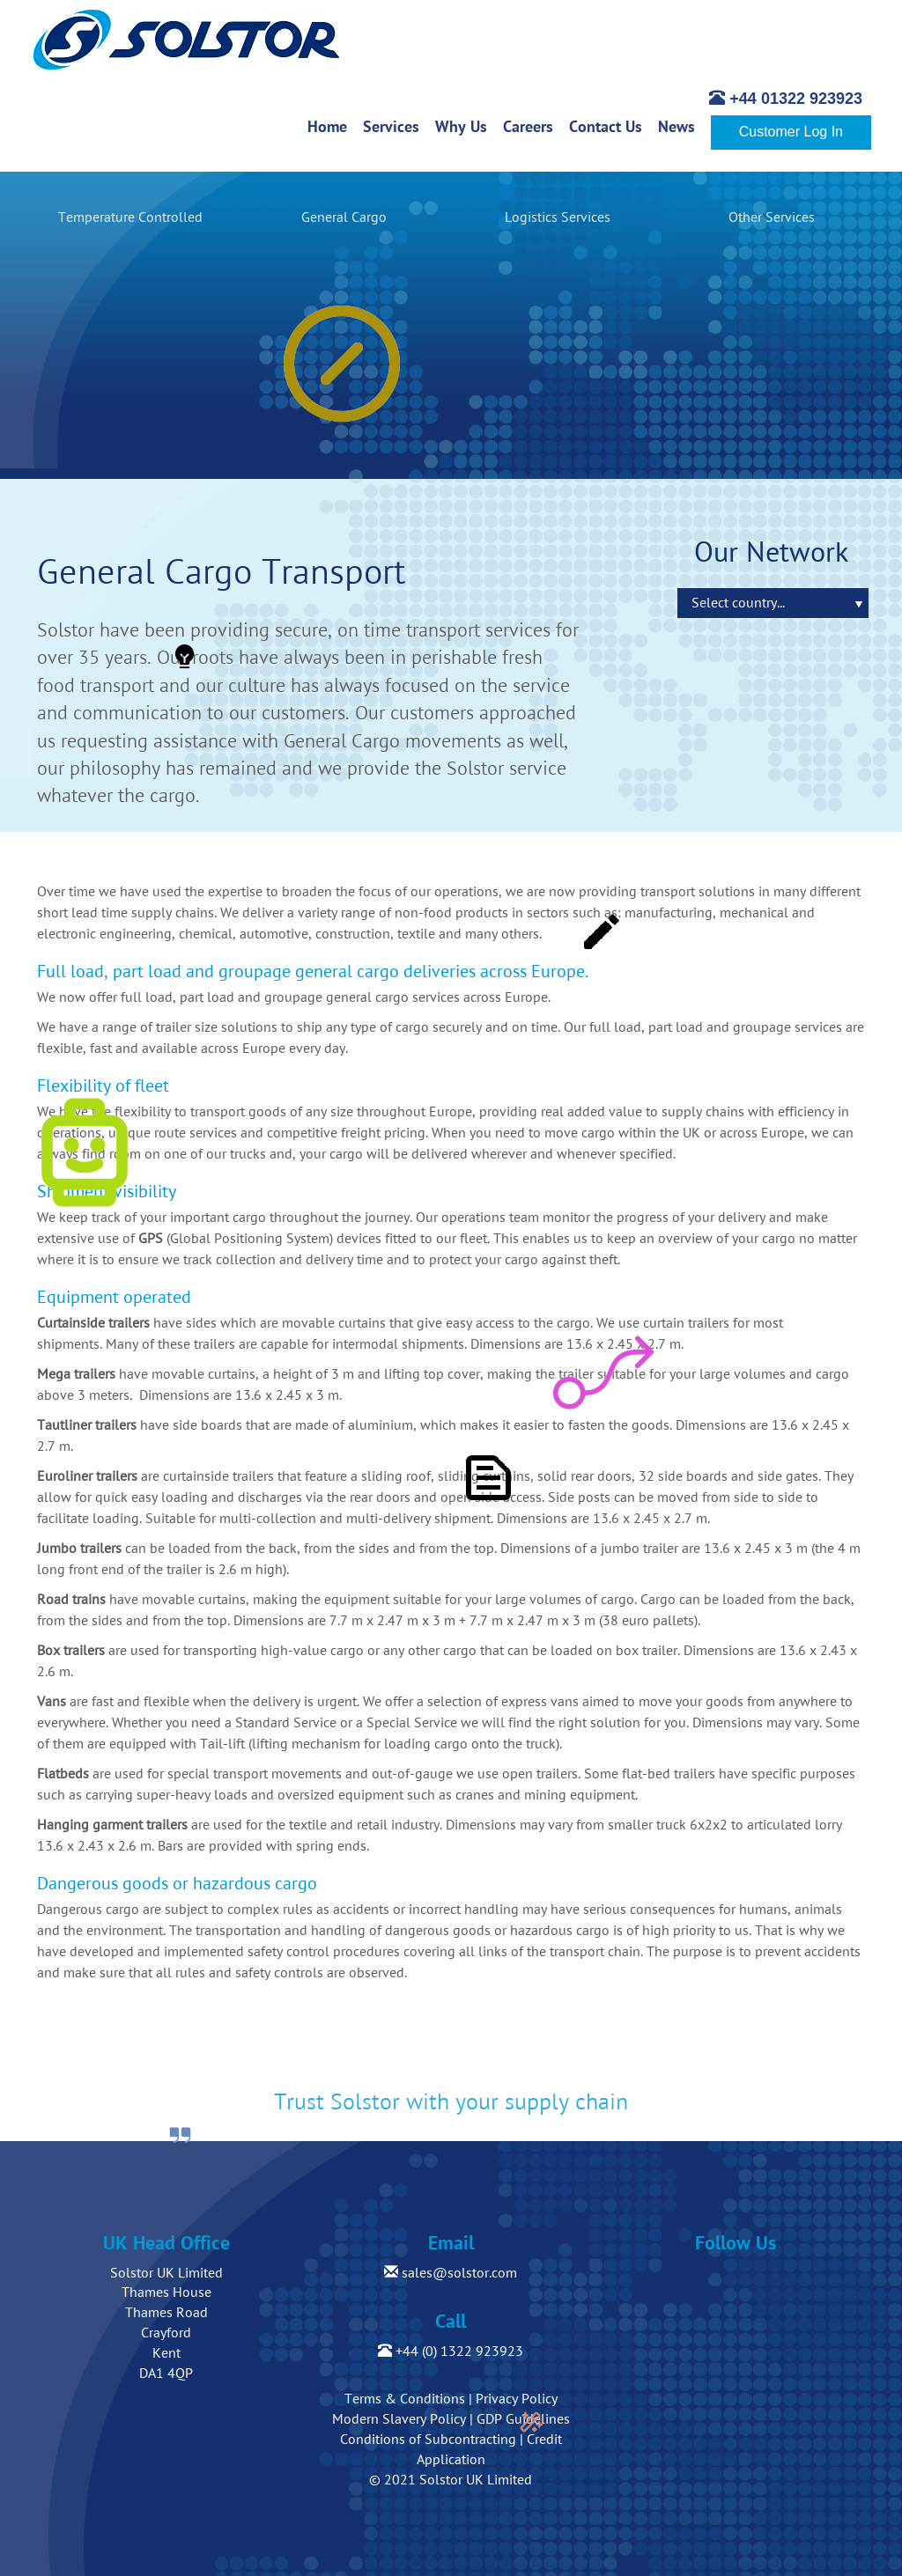 The height and width of the screenshot is (2576, 902). Describe the element at coordinates (180, 2134) in the screenshot. I see `view or add a quote` at that location.